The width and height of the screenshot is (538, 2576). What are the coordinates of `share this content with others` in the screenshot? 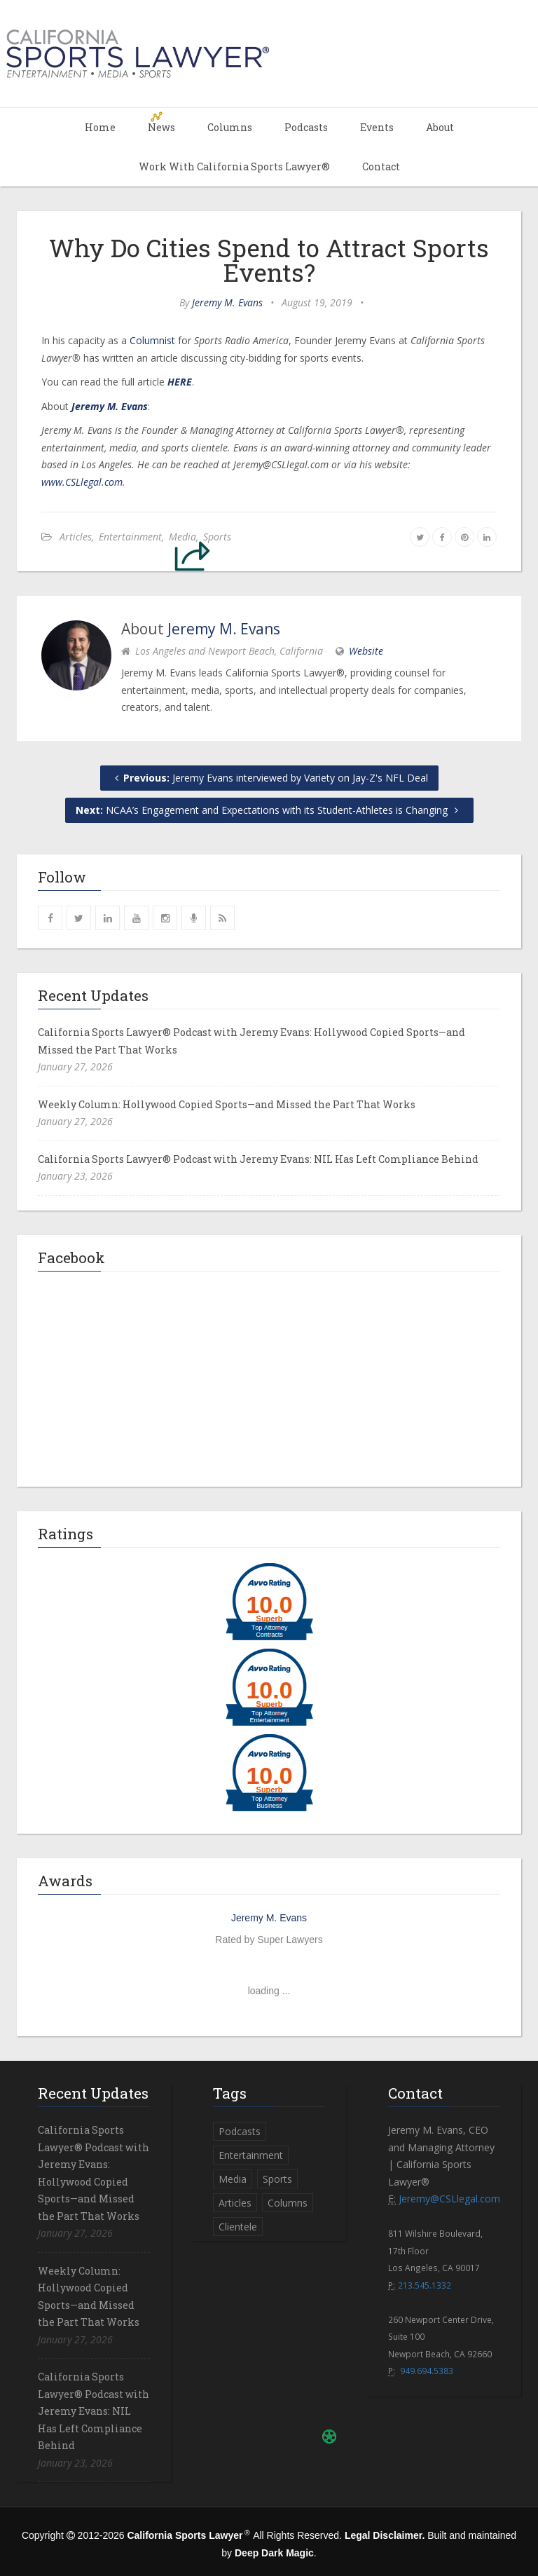 It's located at (192, 554).